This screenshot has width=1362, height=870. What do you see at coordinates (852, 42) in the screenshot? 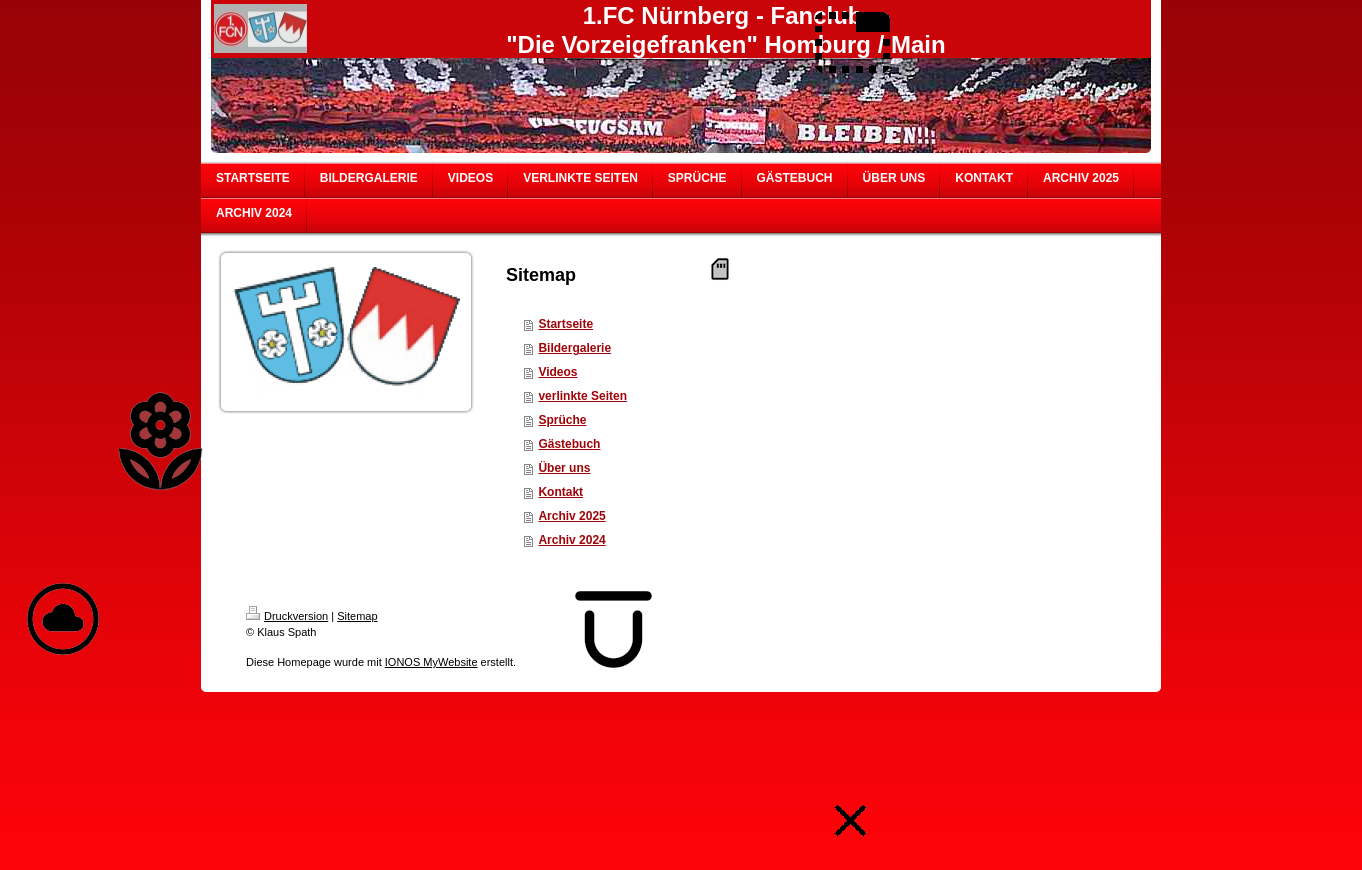
I see `an inactive or unselected browser tab` at bounding box center [852, 42].